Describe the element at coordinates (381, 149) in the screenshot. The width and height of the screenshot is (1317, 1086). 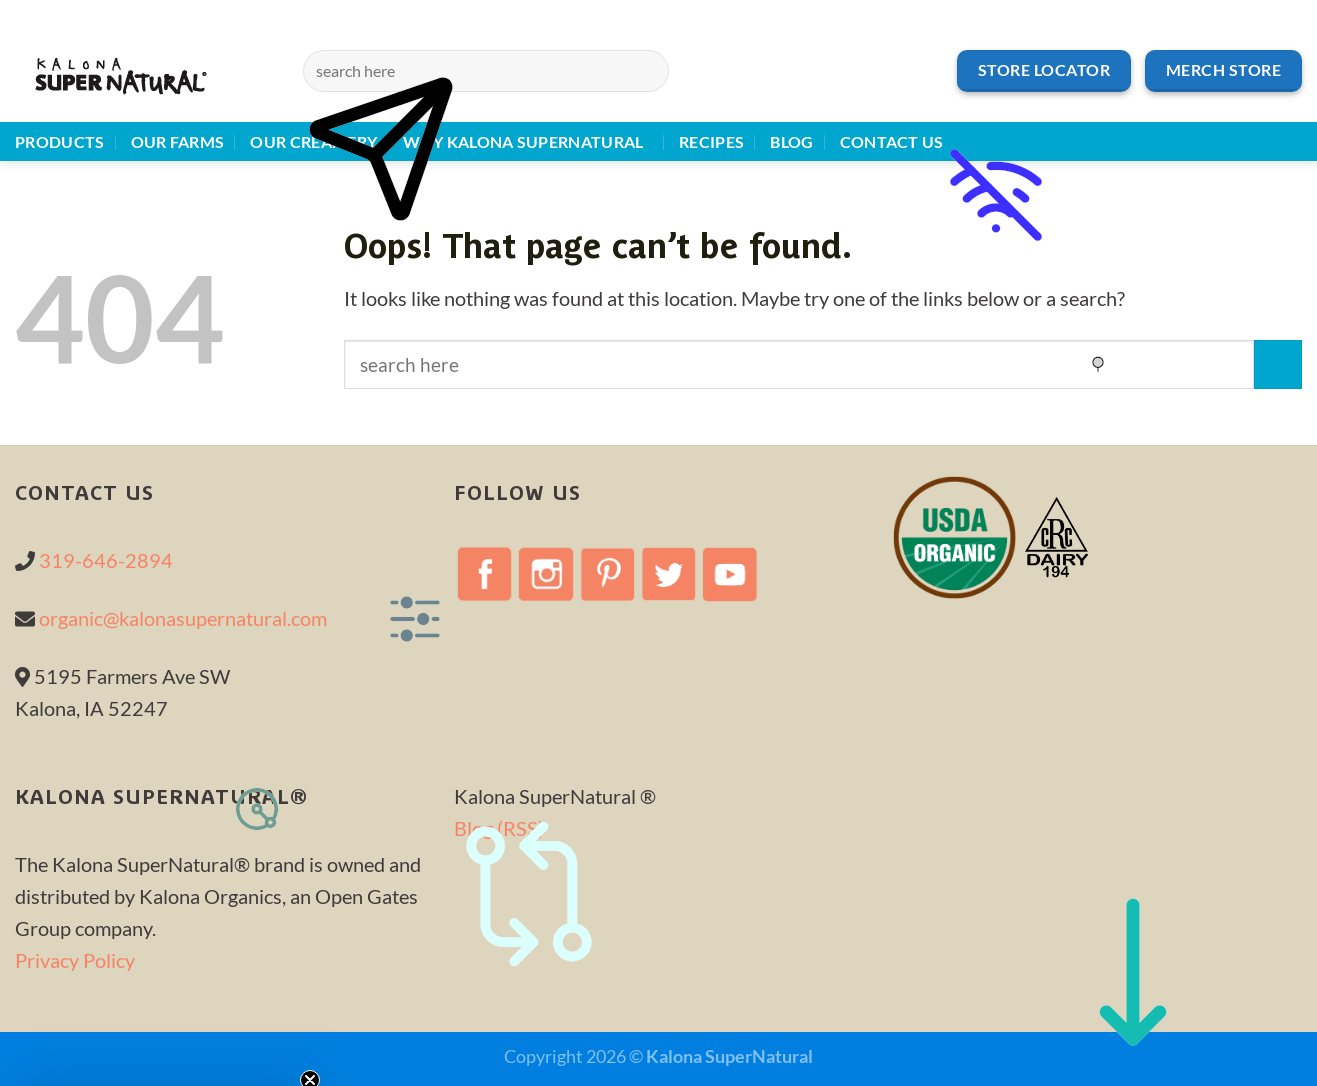
I see `send a message` at that location.